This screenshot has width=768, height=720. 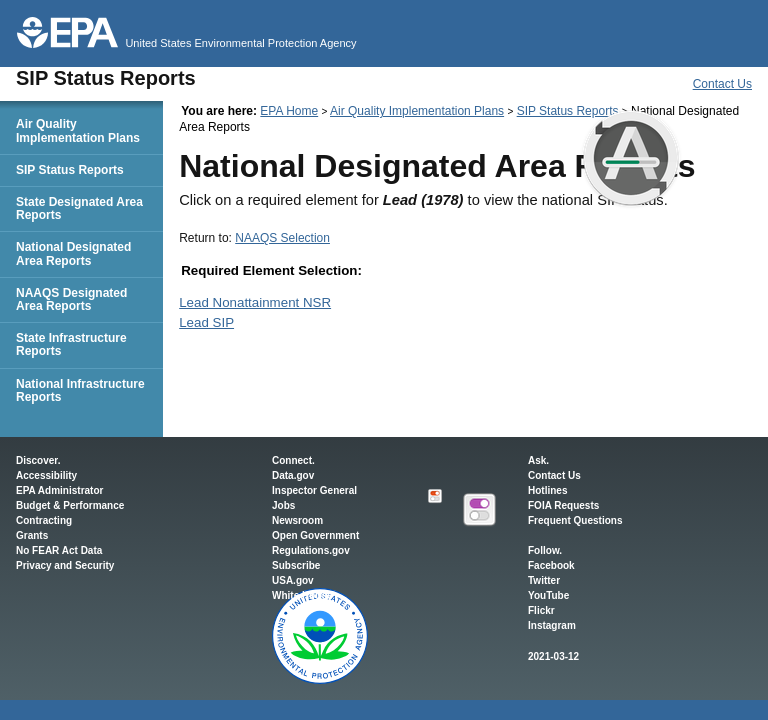 I want to click on open unity tweak tool settings, so click(x=479, y=509).